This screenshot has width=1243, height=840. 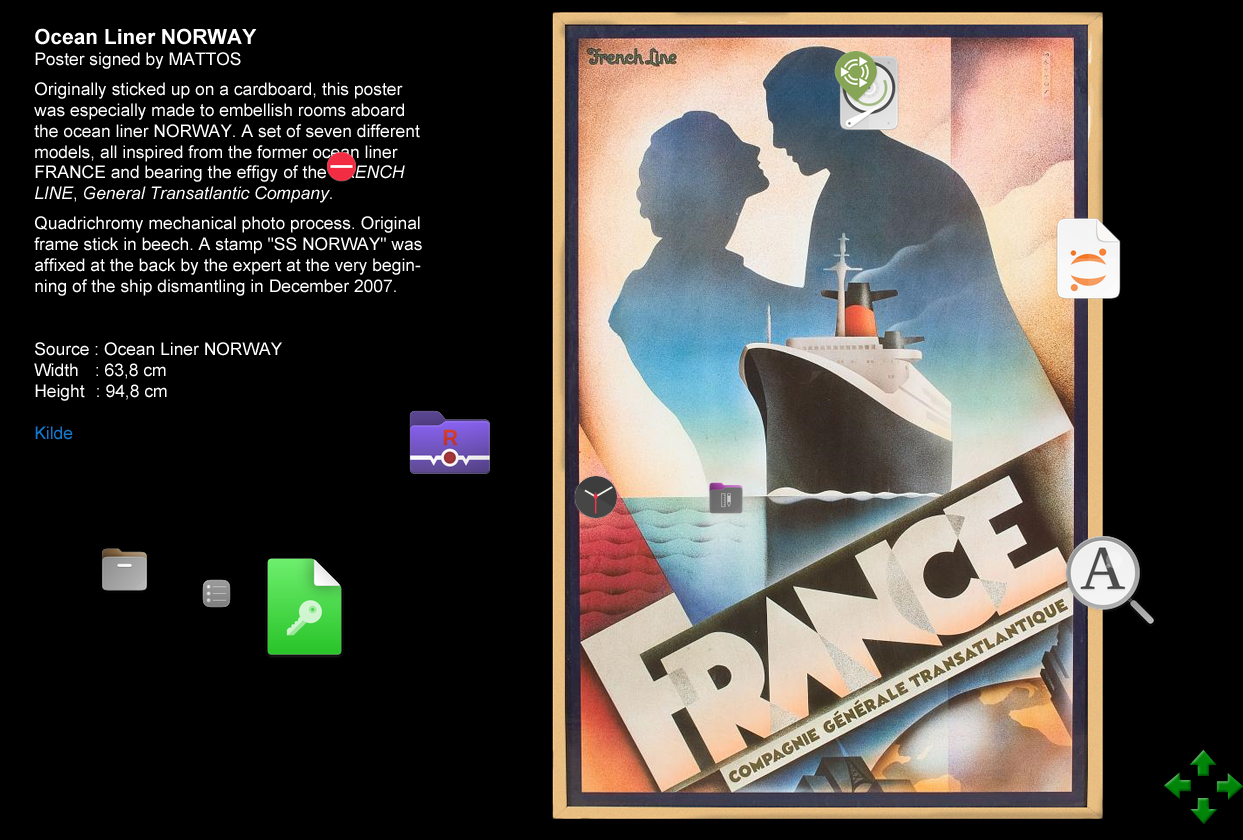 I want to click on folder for Pokémon Team Rocket collection or fan content, so click(x=449, y=444).